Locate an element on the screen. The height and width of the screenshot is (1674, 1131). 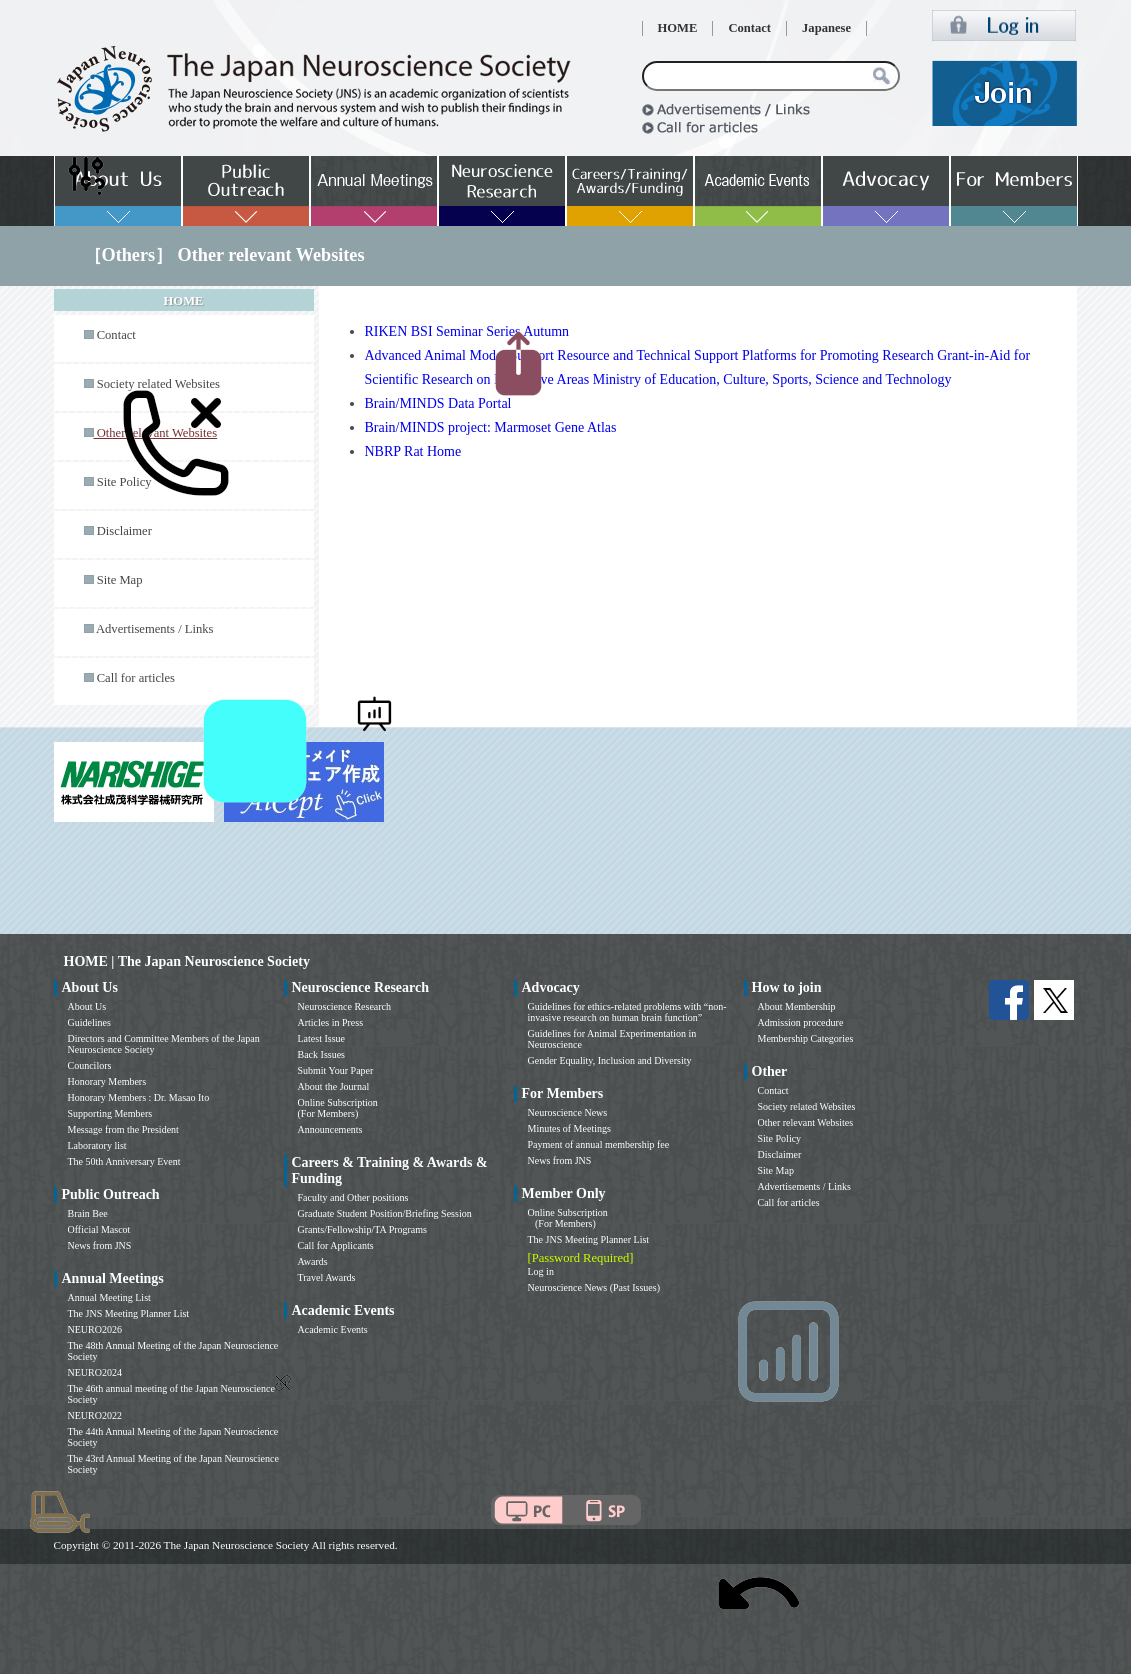
access construction or heavy machinery tools is located at coordinates (60, 1512).